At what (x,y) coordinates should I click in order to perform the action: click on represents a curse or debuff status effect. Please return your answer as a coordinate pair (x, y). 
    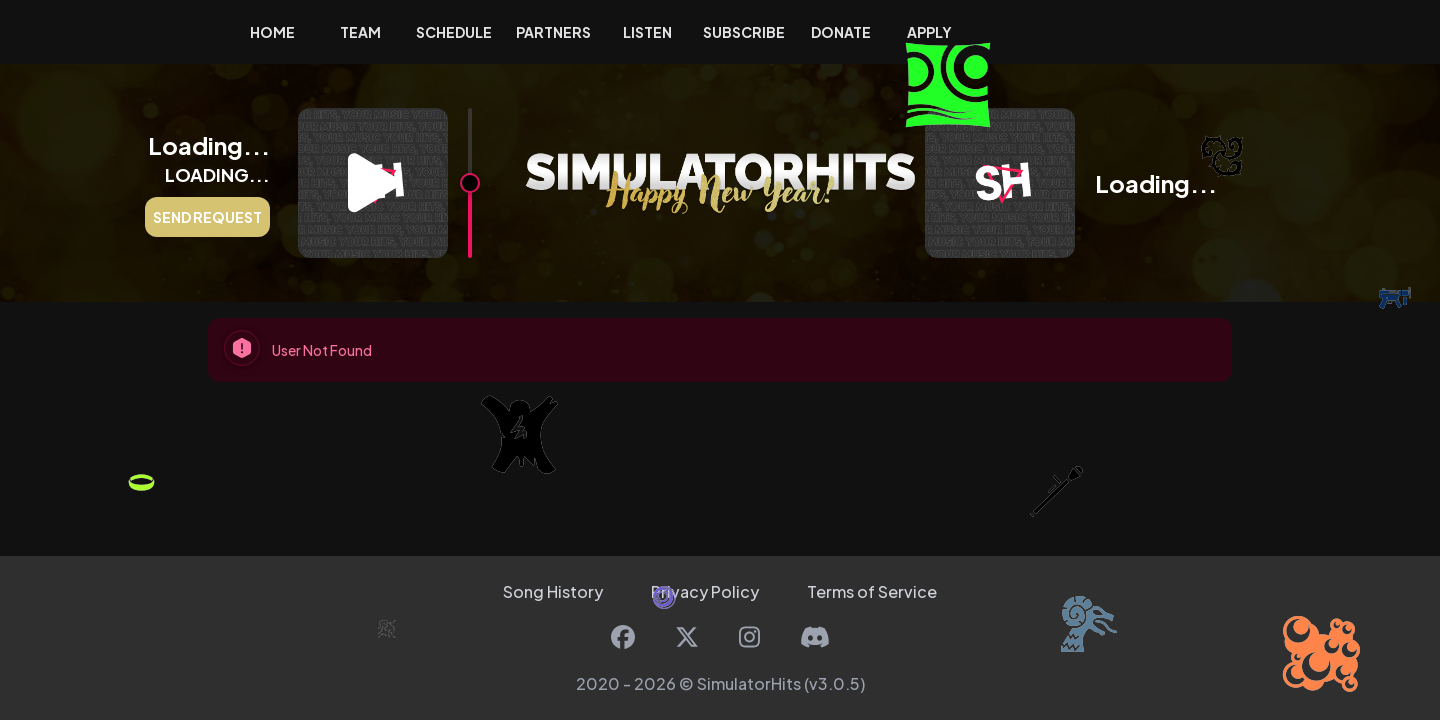
    Looking at the image, I should click on (1222, 156).